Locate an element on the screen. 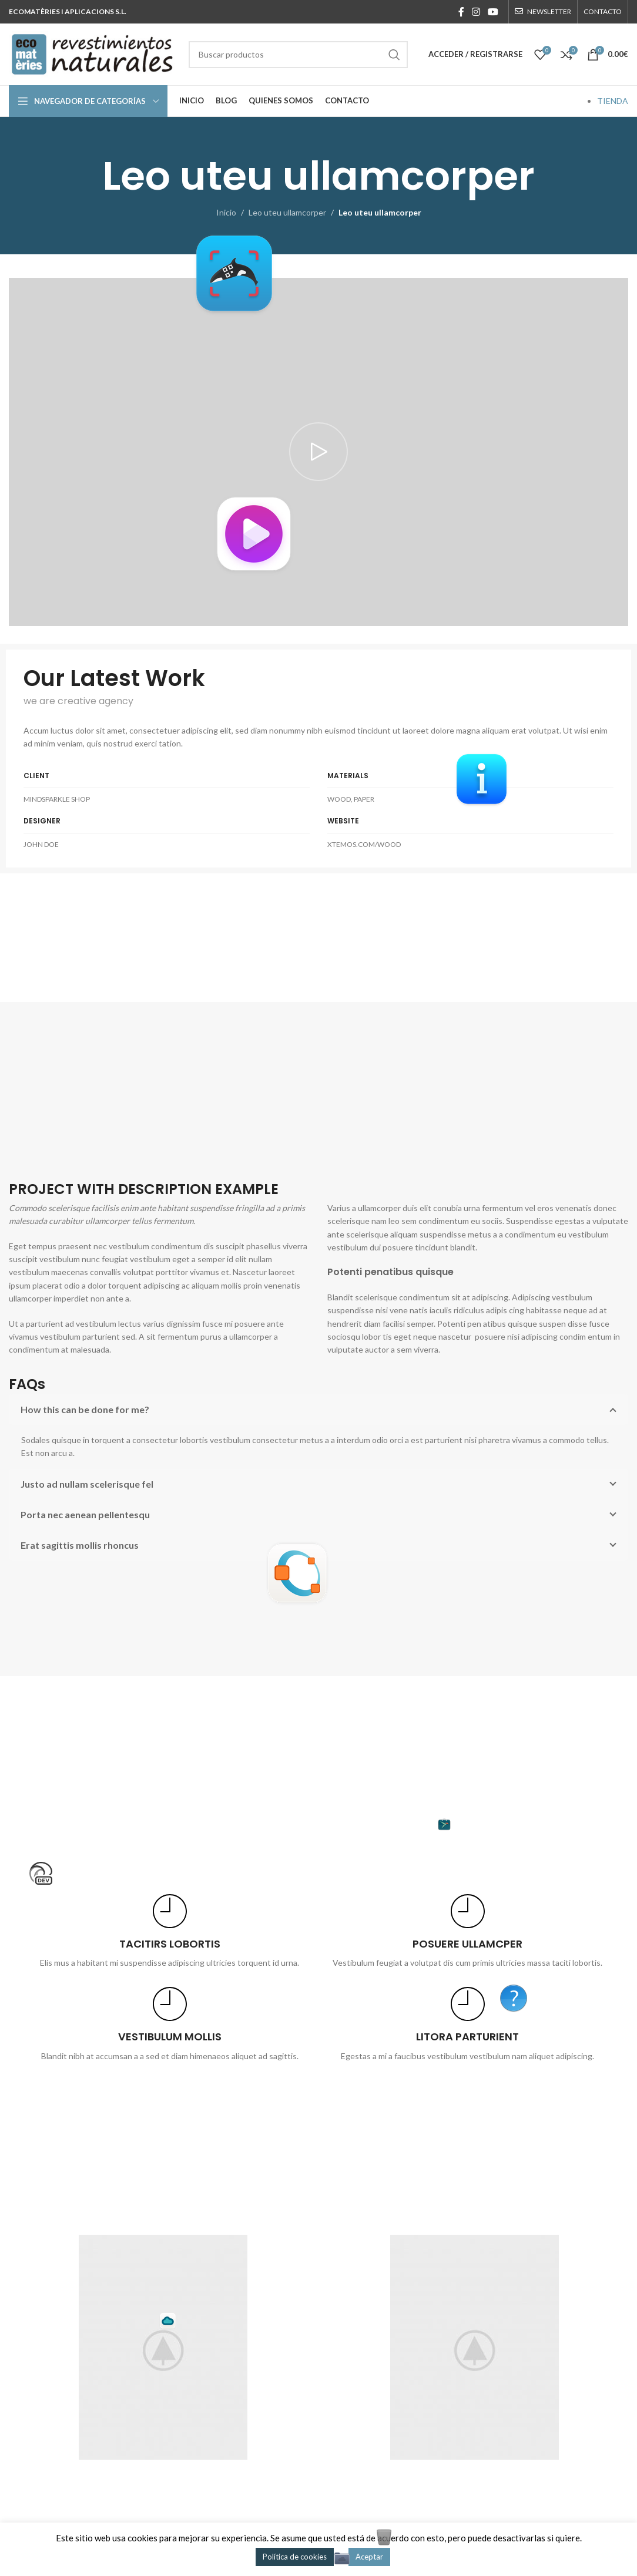  access help documentation or support is located at coordinates (514, 1998).